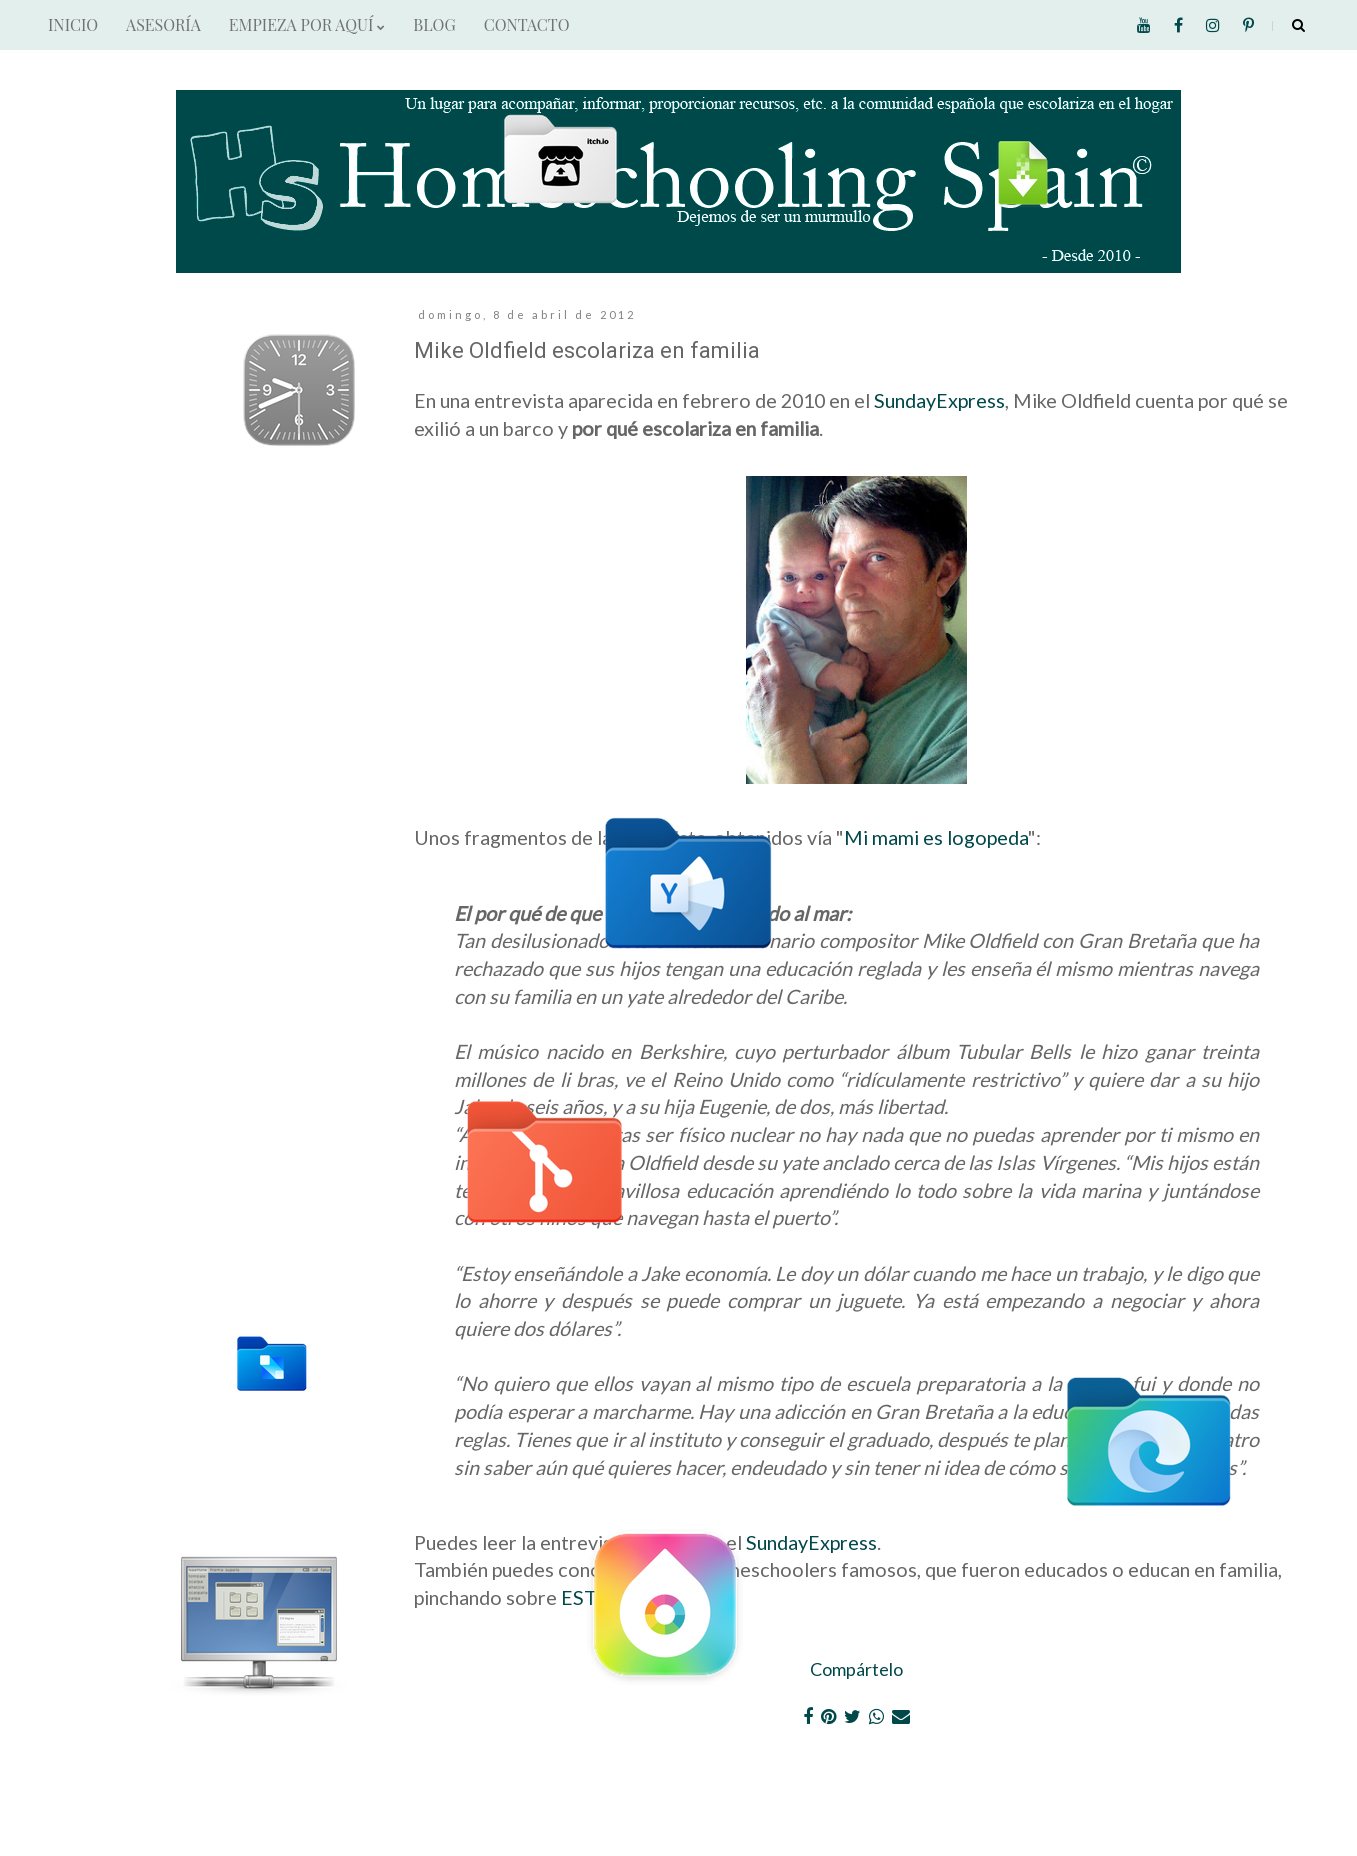 The width and height of the screenshot is (1357, 1856). What do you see at coordinates (1023, 174) in the screenshot?
I see `file download in progress` at bounding box center [1023, 174].